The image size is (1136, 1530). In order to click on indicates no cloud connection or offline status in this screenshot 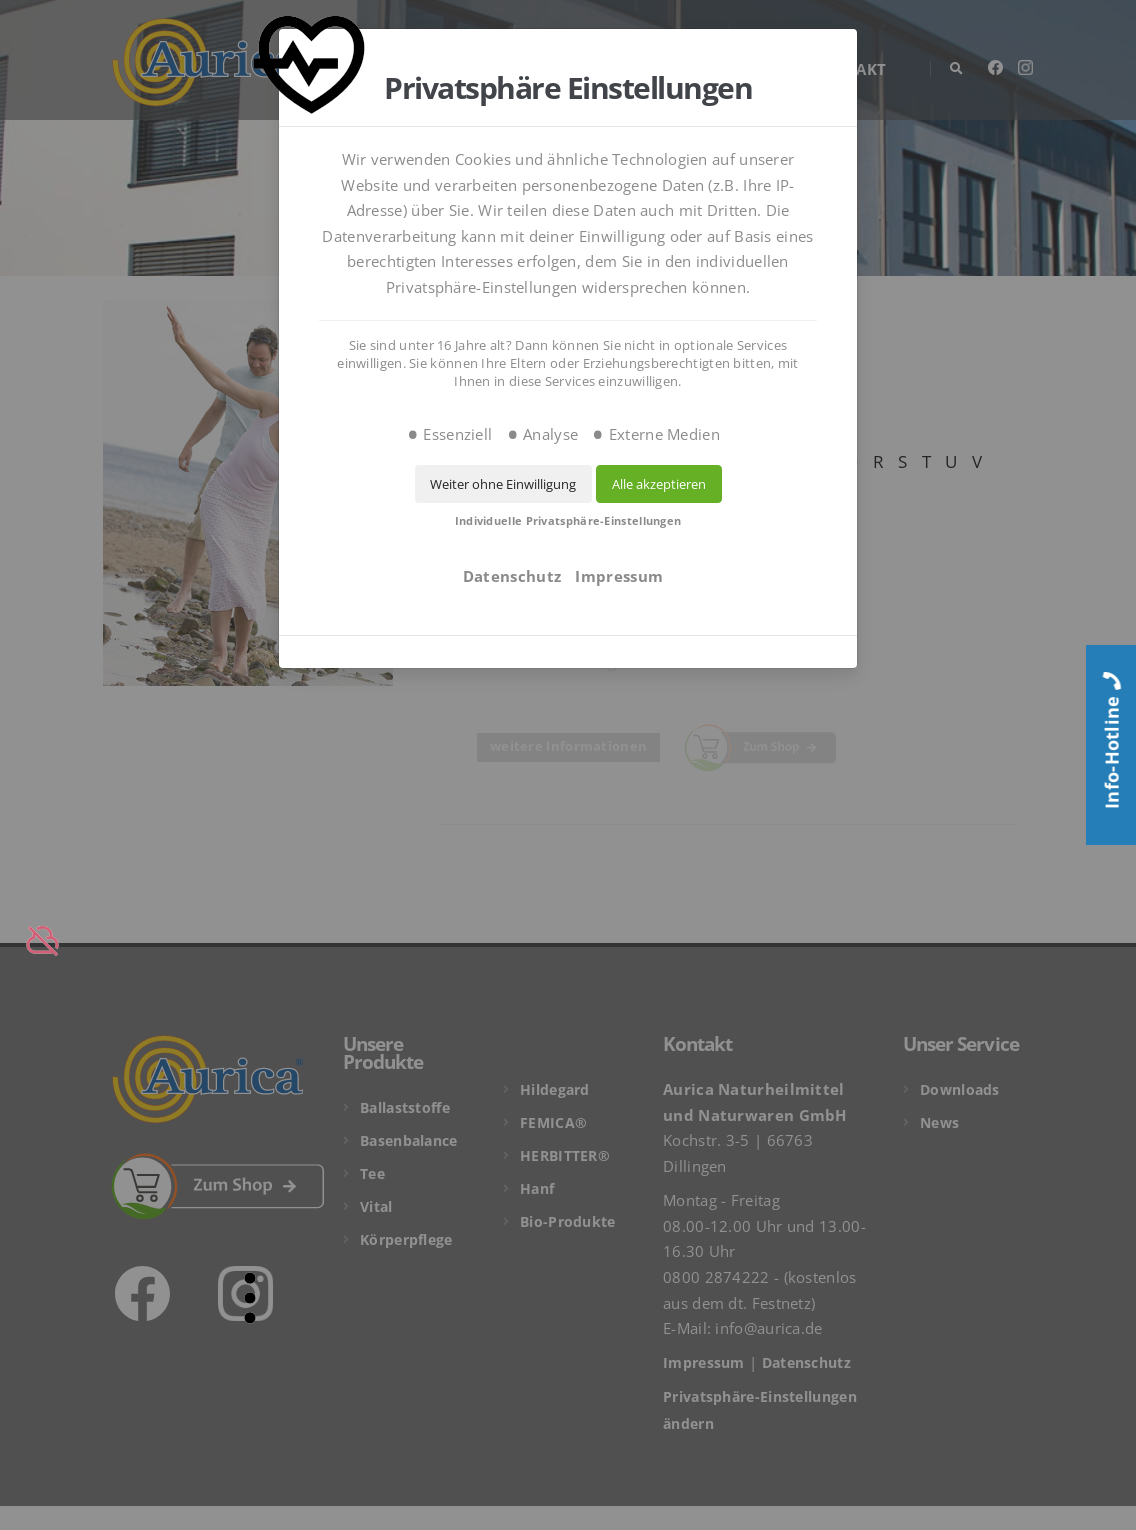, I will do `click(42, 940)`.